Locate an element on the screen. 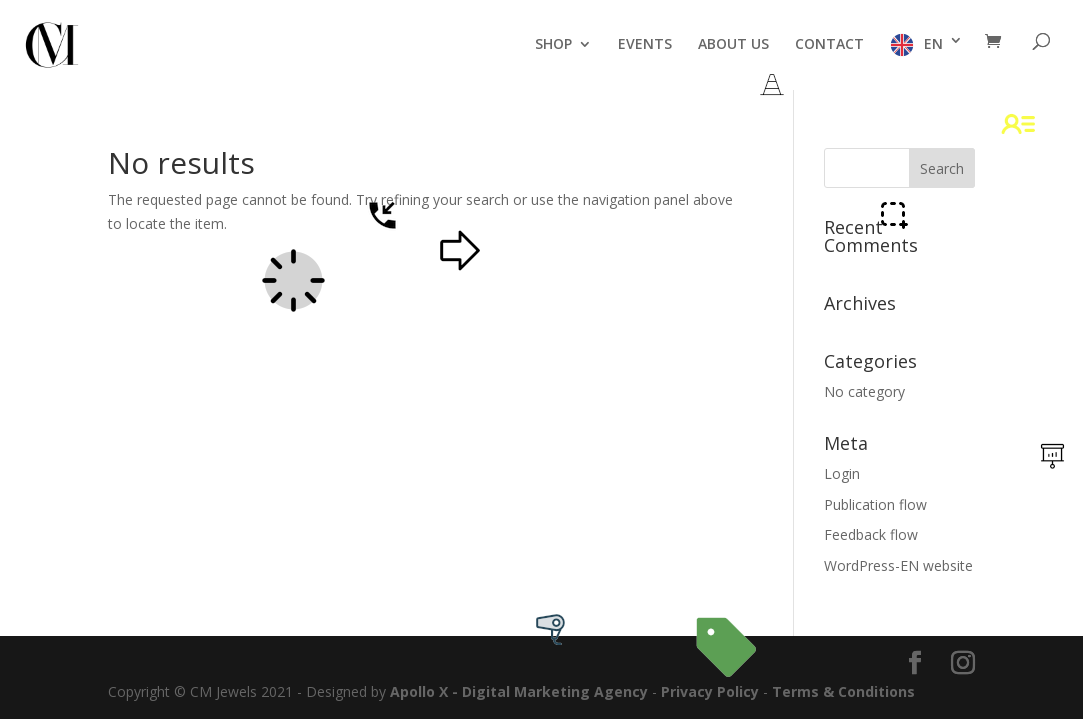 Image resolution: width=1083 pixels, height=720 pixels. indicates an area under construction or maintenance is located at coordinates (772, 85).